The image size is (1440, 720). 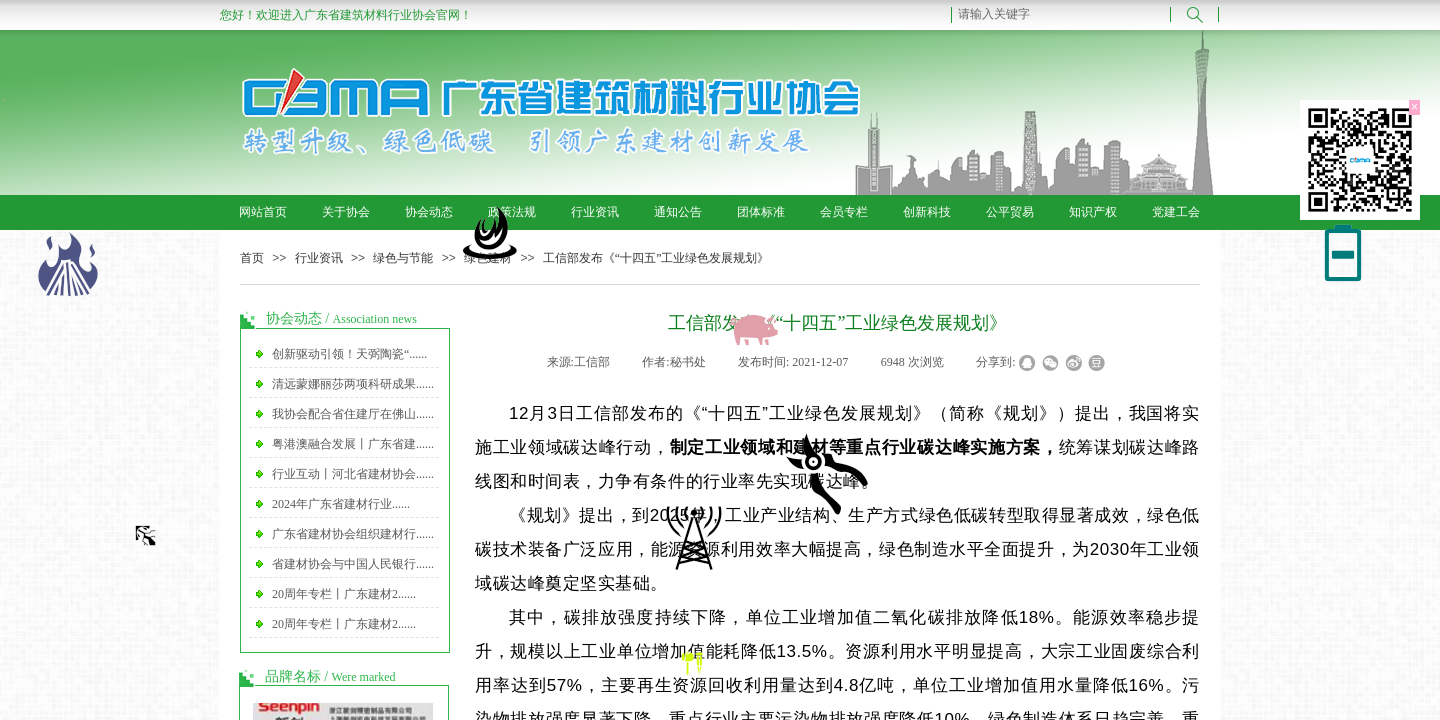 I want to click on broadcast or transmit a signal, so click(x=694, y=539).